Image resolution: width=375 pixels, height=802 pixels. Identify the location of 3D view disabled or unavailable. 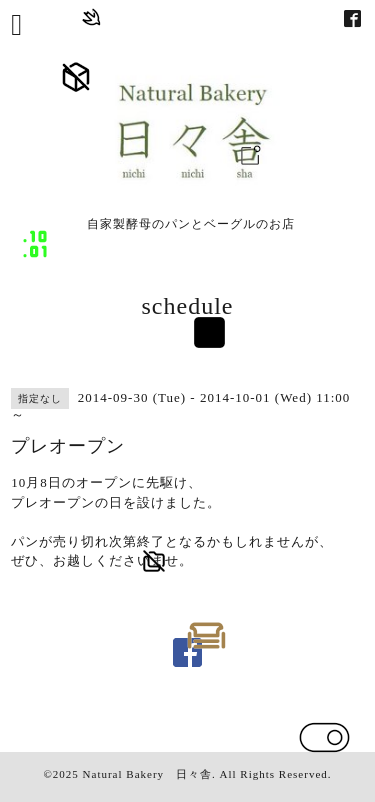
(76, 77).